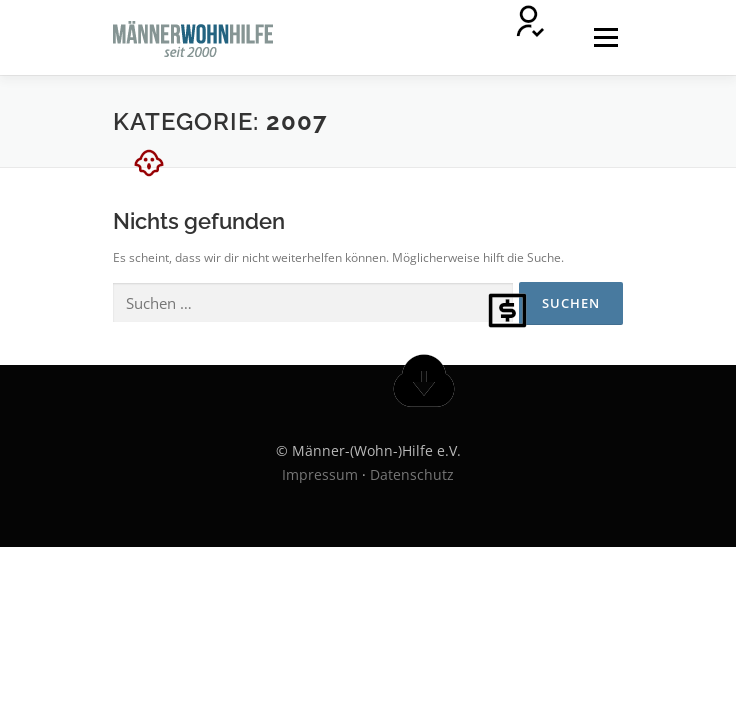 The height and width of the screenshot is (720, 736). I want to click on ghost mode or incognito status indicator, so click(149, 163).